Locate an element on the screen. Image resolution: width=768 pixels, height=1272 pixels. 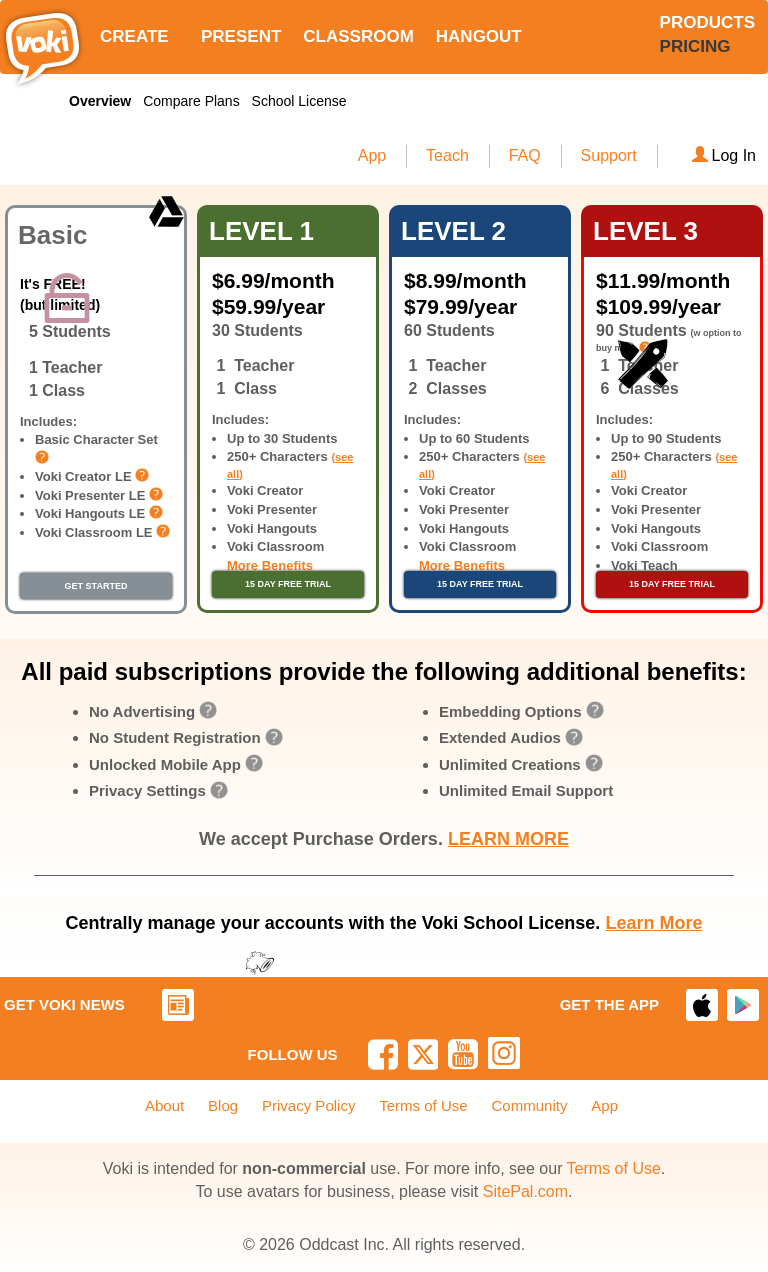
open excalidraw whiteboard app is located at coordinates (643, 364).